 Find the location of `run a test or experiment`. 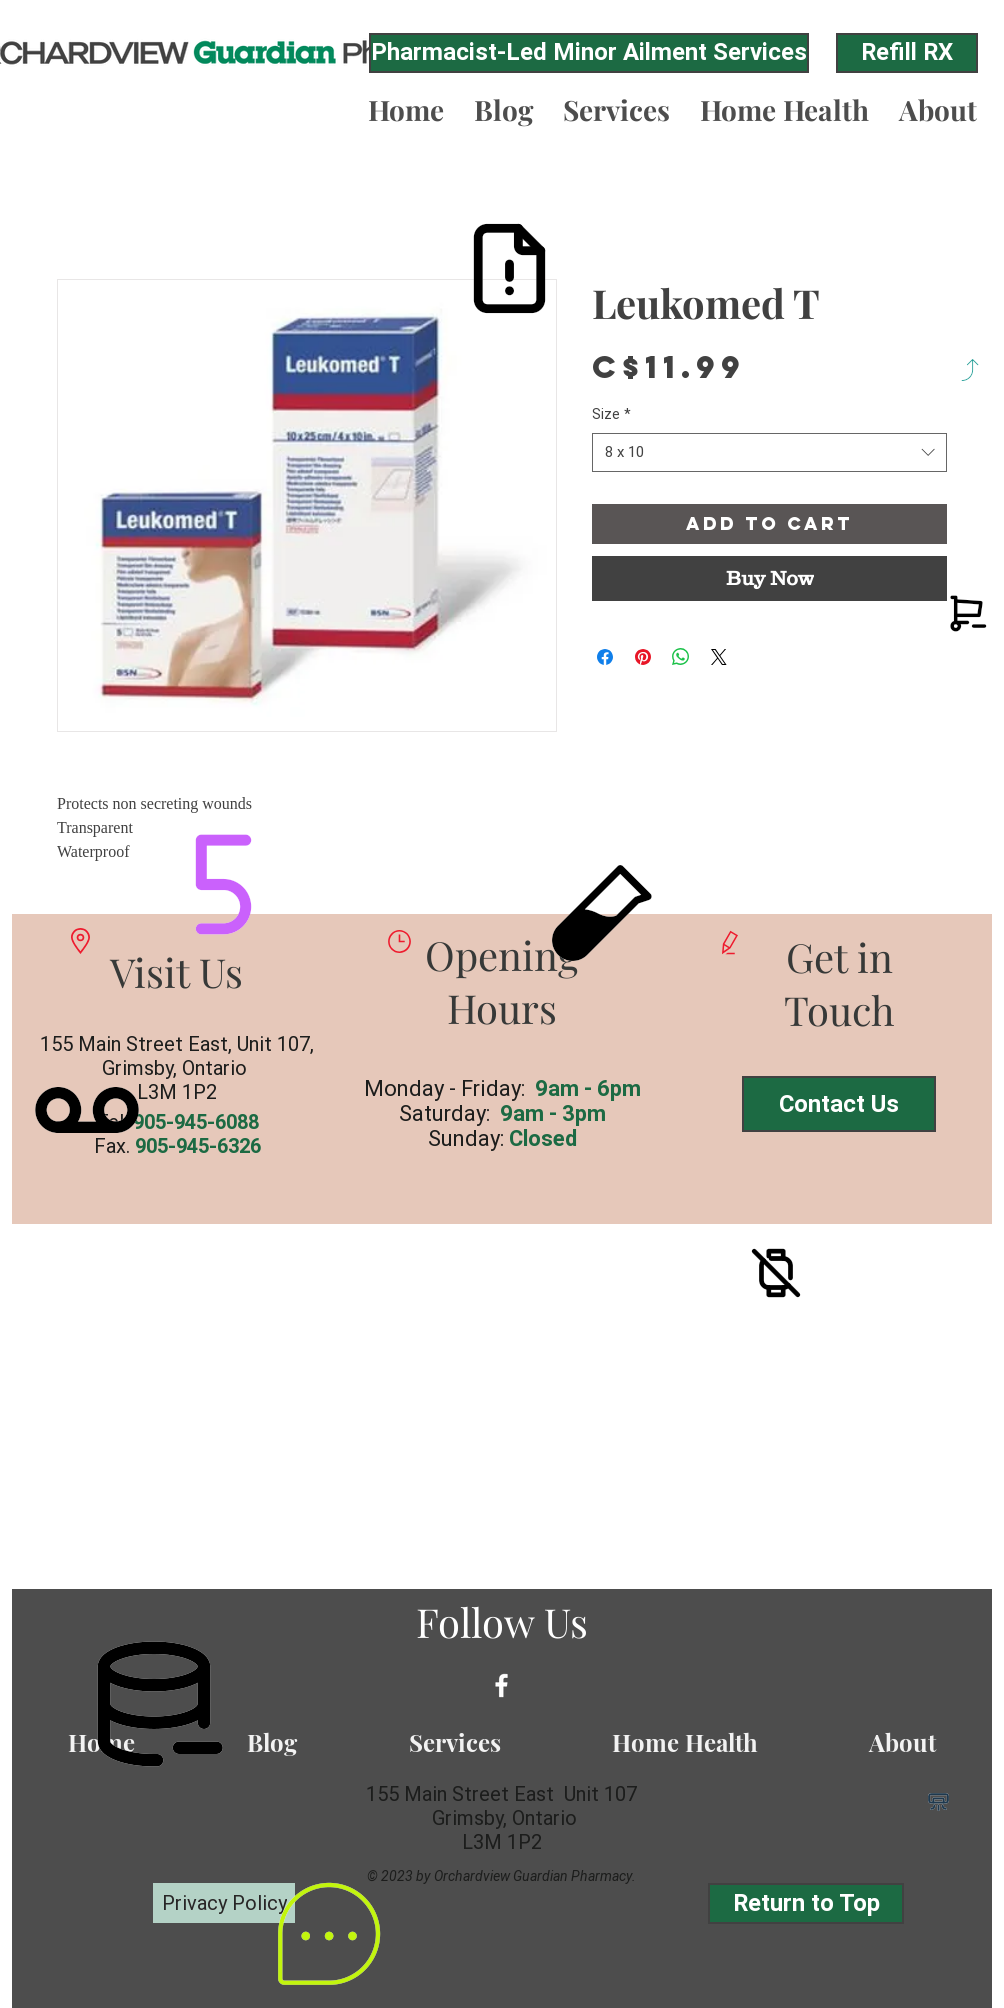

run a test or experiment is located at coordinates (600, 913).